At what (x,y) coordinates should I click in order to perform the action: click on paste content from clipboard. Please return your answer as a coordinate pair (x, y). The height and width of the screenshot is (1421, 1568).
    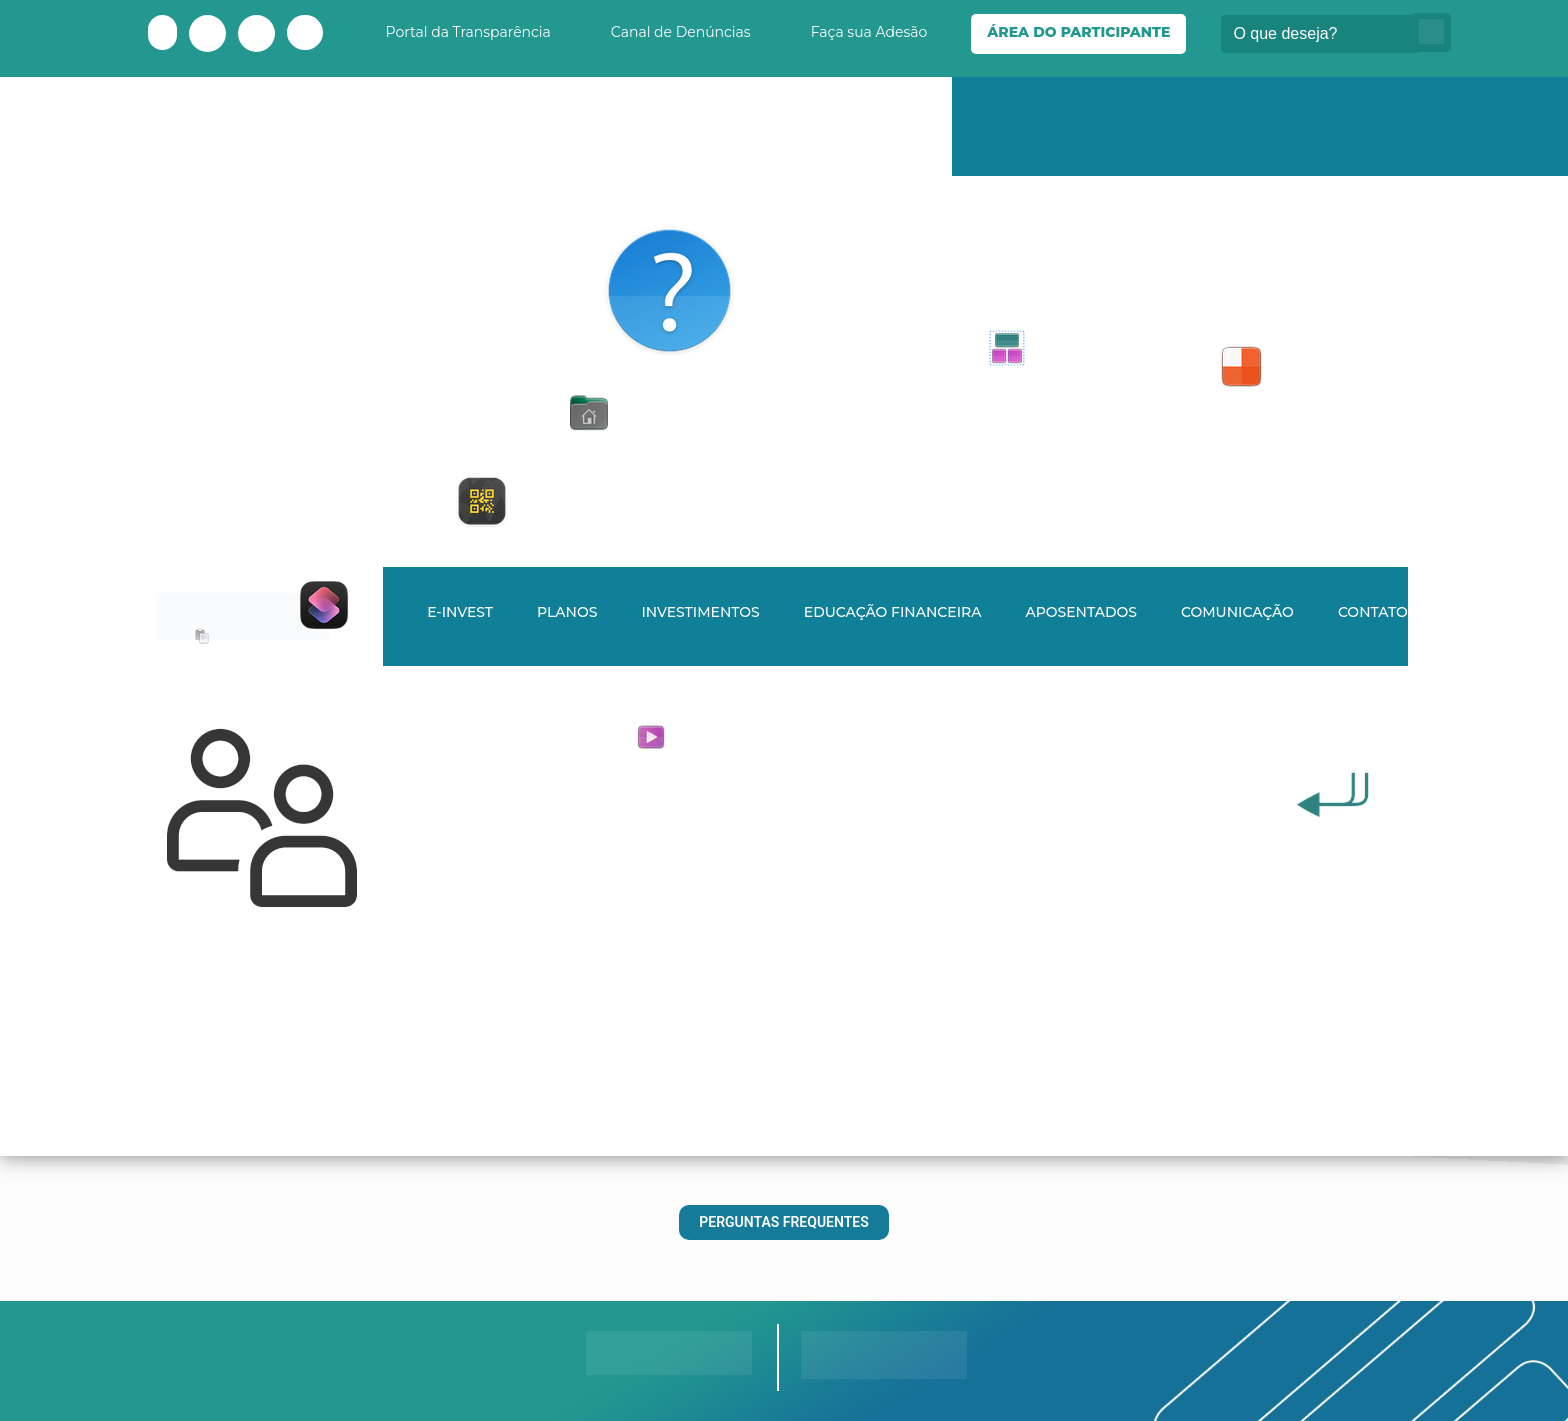
    Looking at the image, I should click on (202, 636).